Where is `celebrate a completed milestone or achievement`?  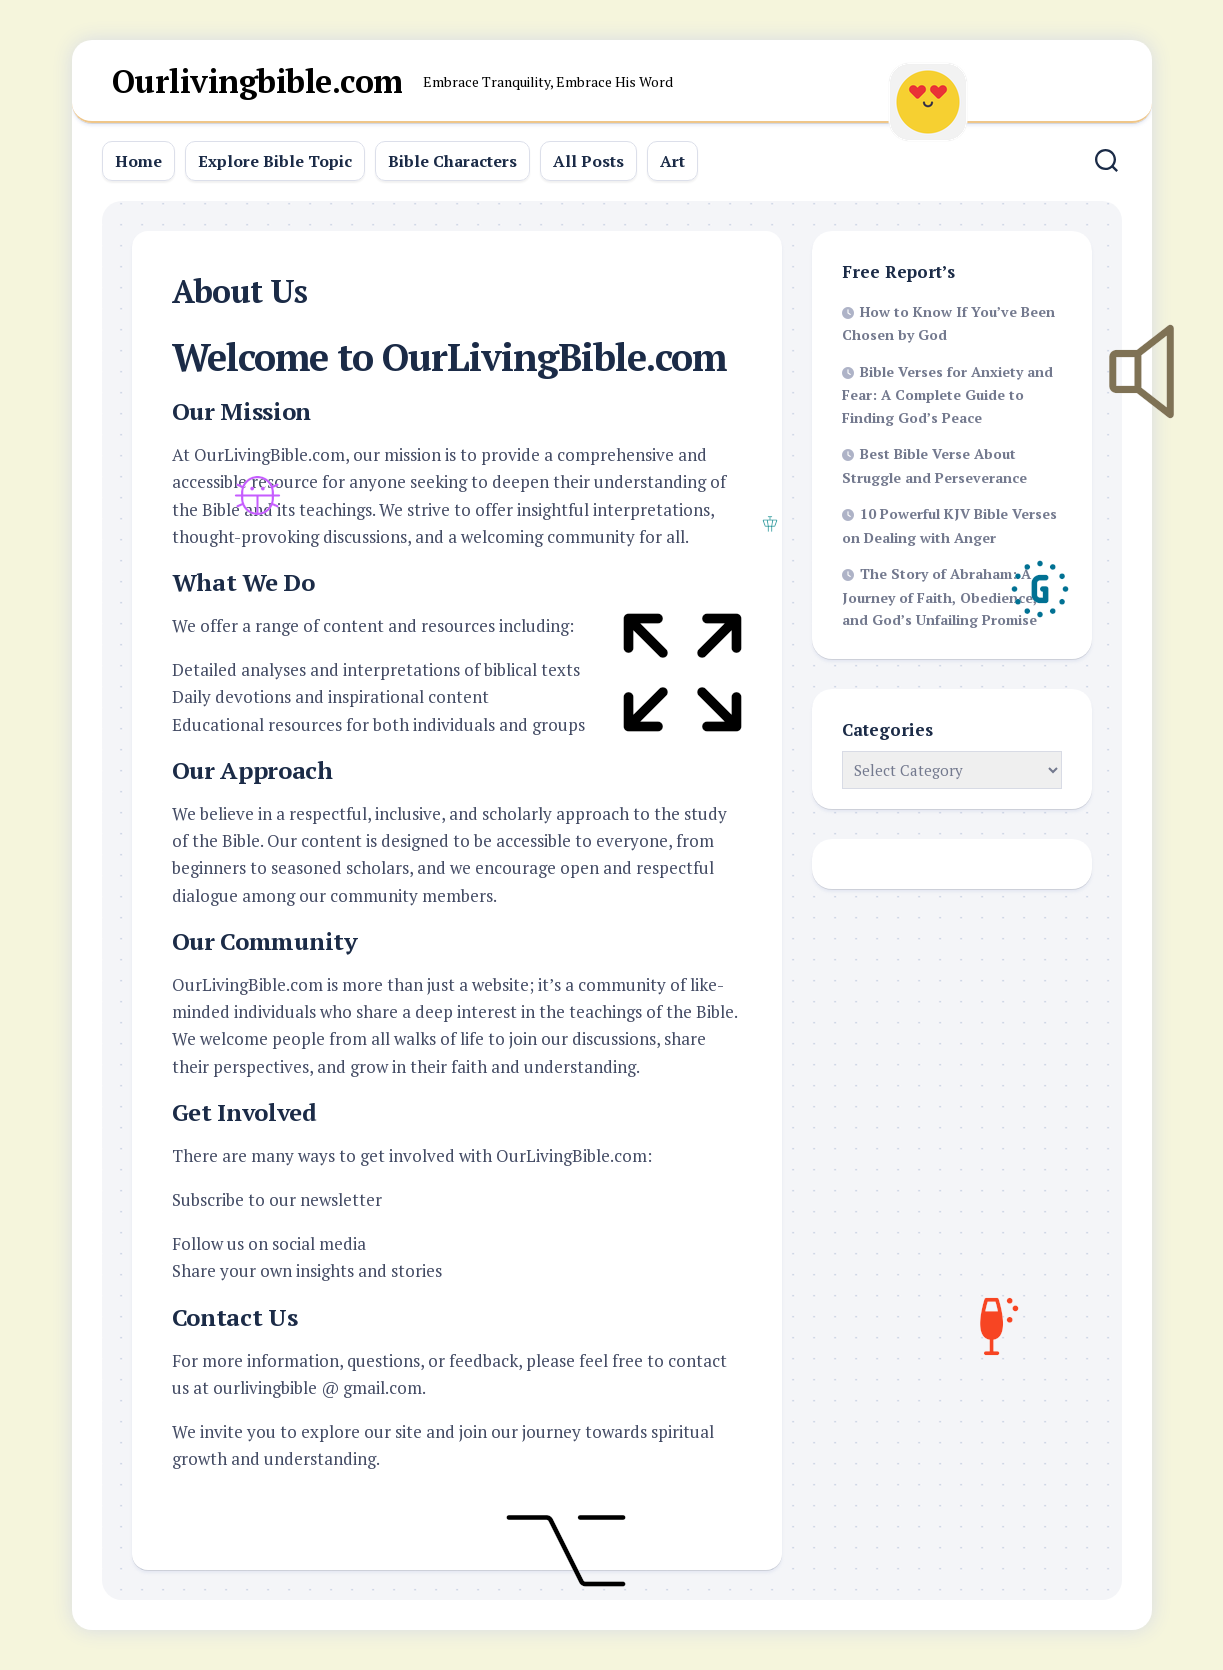
celebrate a completed milestone or achievement is located at coordinates (993, 1326).